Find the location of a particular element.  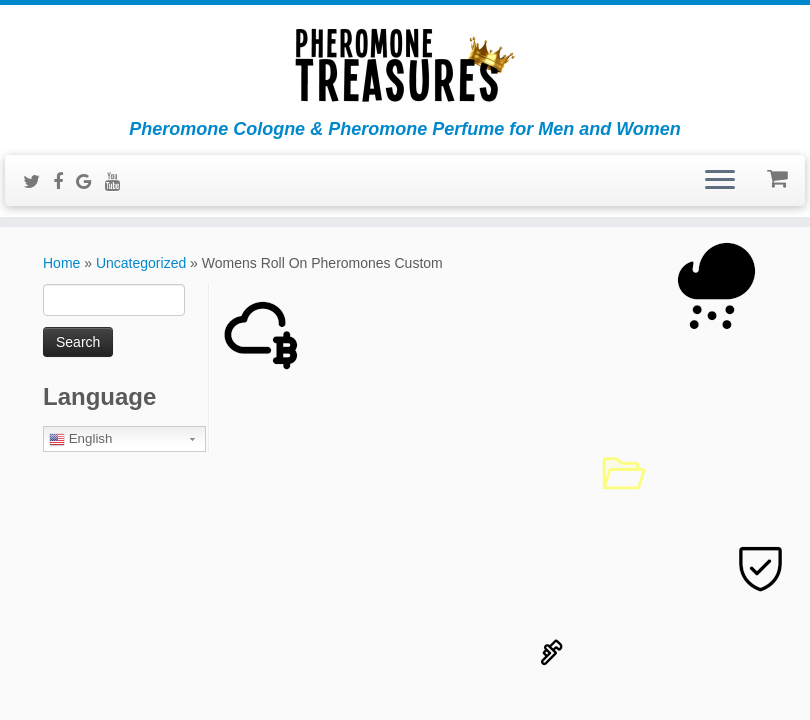

indicates verified or secure status is located at coordinates (760, 566).